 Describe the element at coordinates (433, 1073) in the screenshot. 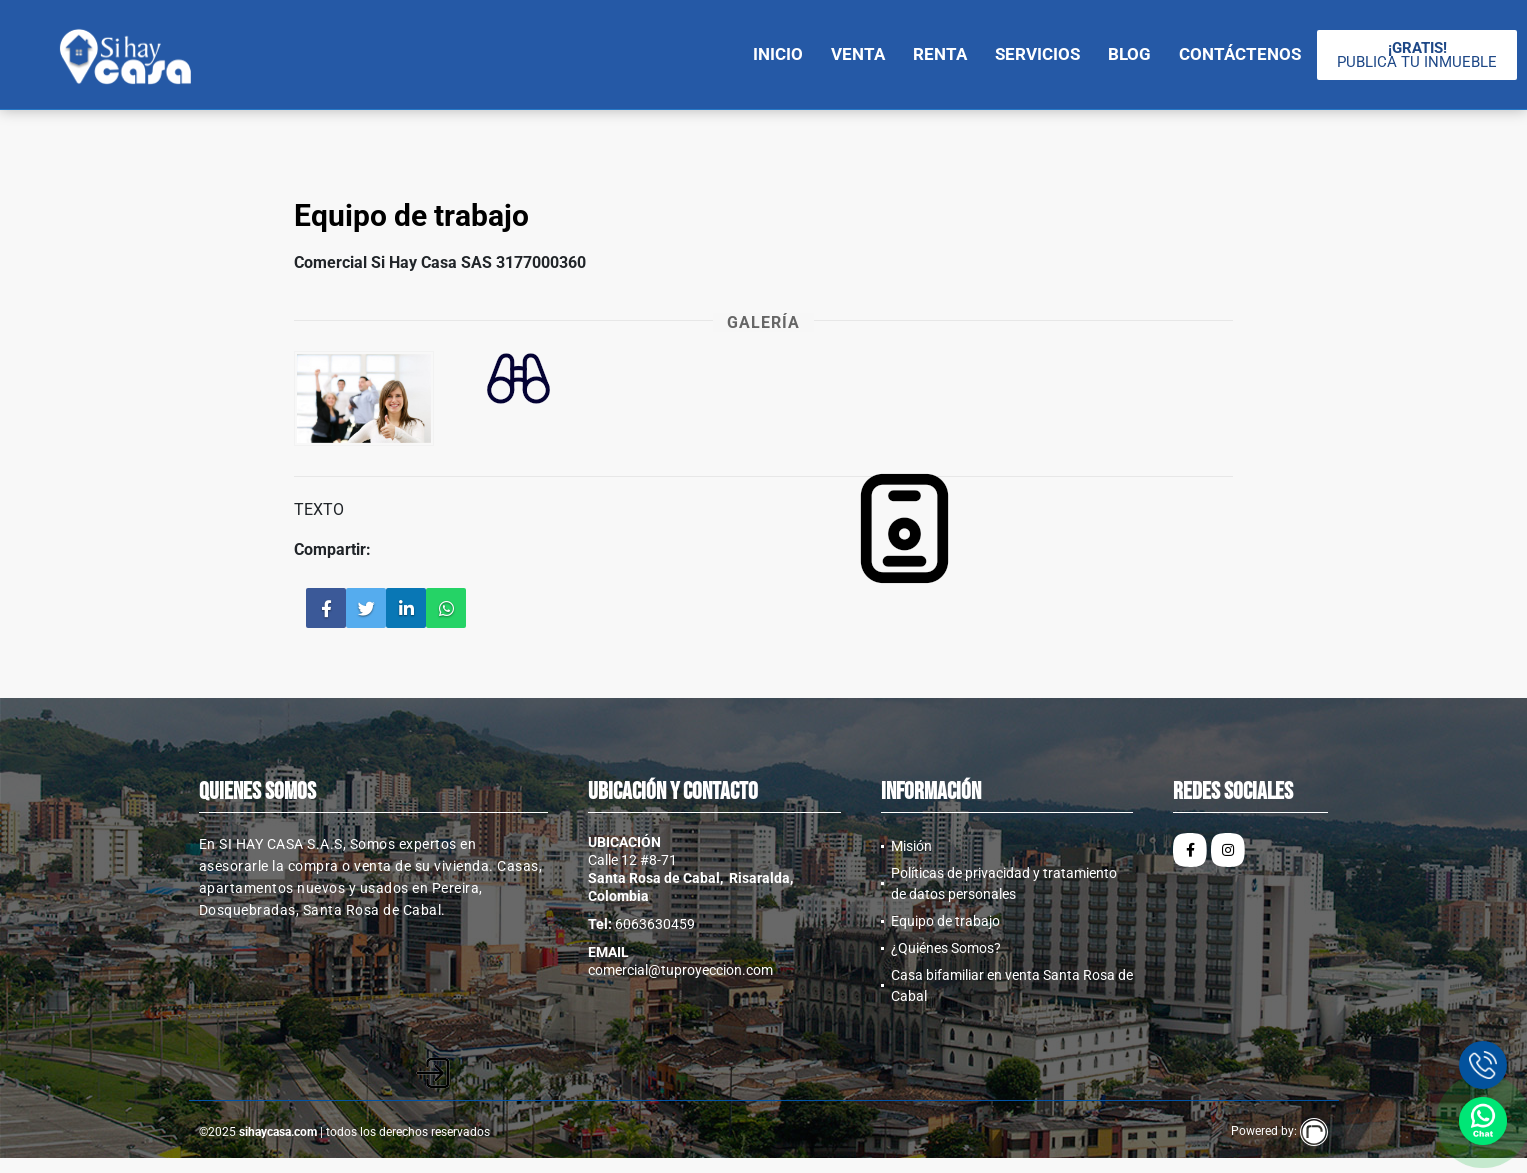

I see `log in to your account` at that location.